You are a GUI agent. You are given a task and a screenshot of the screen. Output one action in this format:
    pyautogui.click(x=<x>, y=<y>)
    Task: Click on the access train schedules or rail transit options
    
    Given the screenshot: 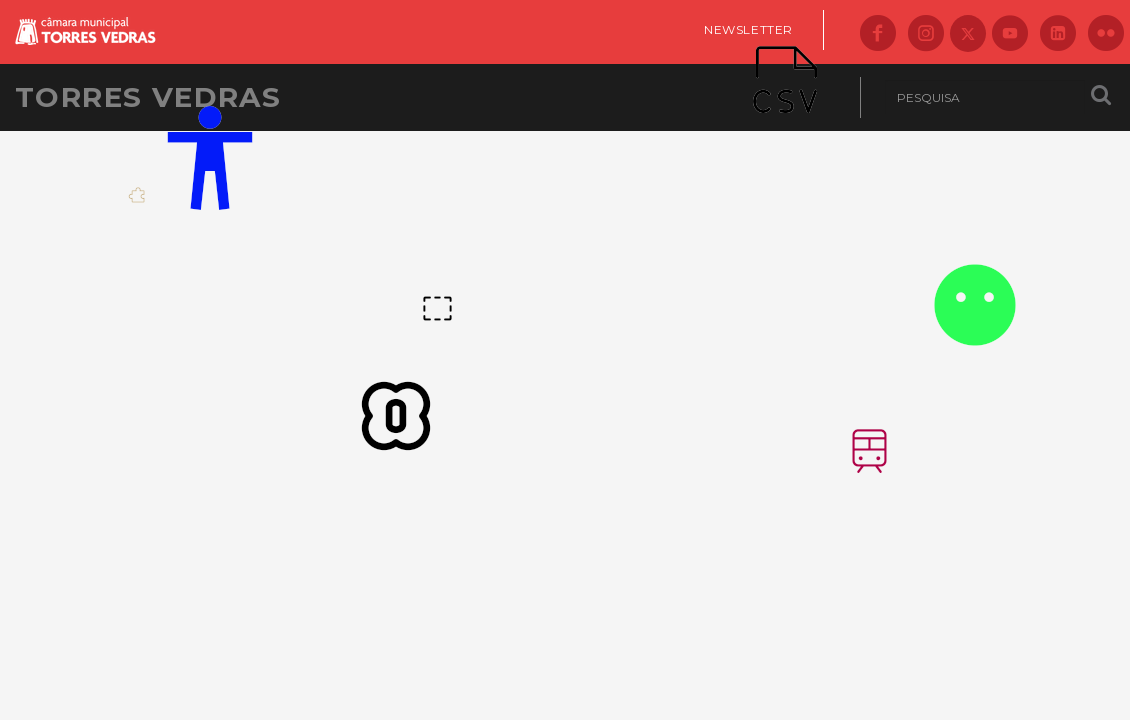 What is the action you would take?
    pyautogui.click(x=869, y=449)
    